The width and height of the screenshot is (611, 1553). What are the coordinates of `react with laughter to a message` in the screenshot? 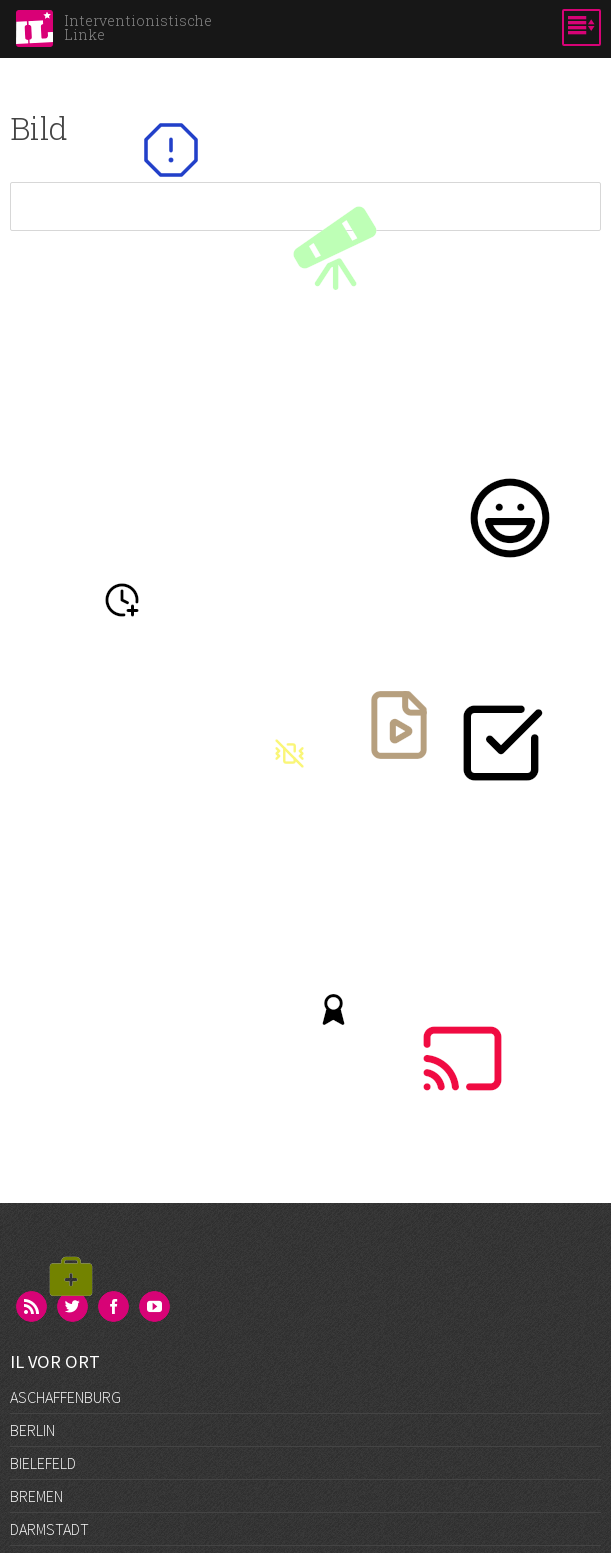 It's located at (510, 518).